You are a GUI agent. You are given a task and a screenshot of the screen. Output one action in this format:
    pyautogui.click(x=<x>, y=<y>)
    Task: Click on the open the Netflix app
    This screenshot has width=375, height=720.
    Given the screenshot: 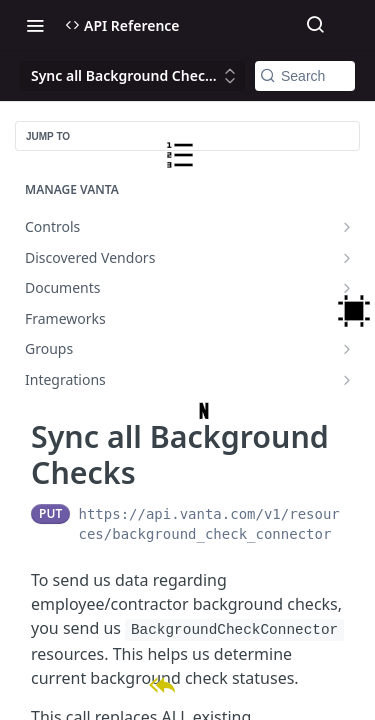 What is the action you would take?
    pyautogui.click(x=204, y=411)
    